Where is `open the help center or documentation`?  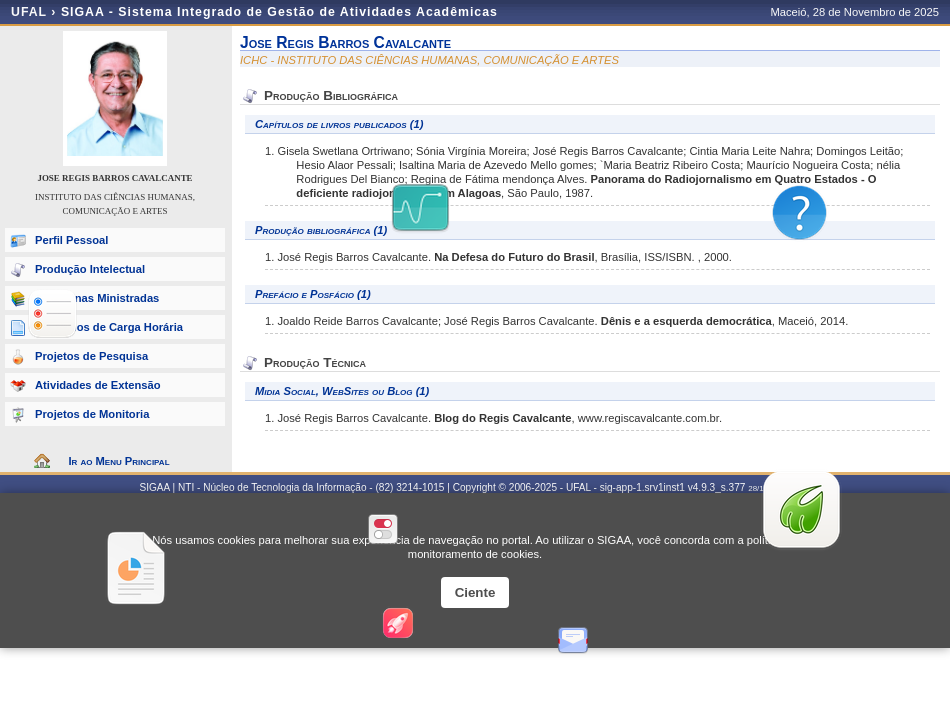 open the help center or documentation is located at coordinates (799, 212).